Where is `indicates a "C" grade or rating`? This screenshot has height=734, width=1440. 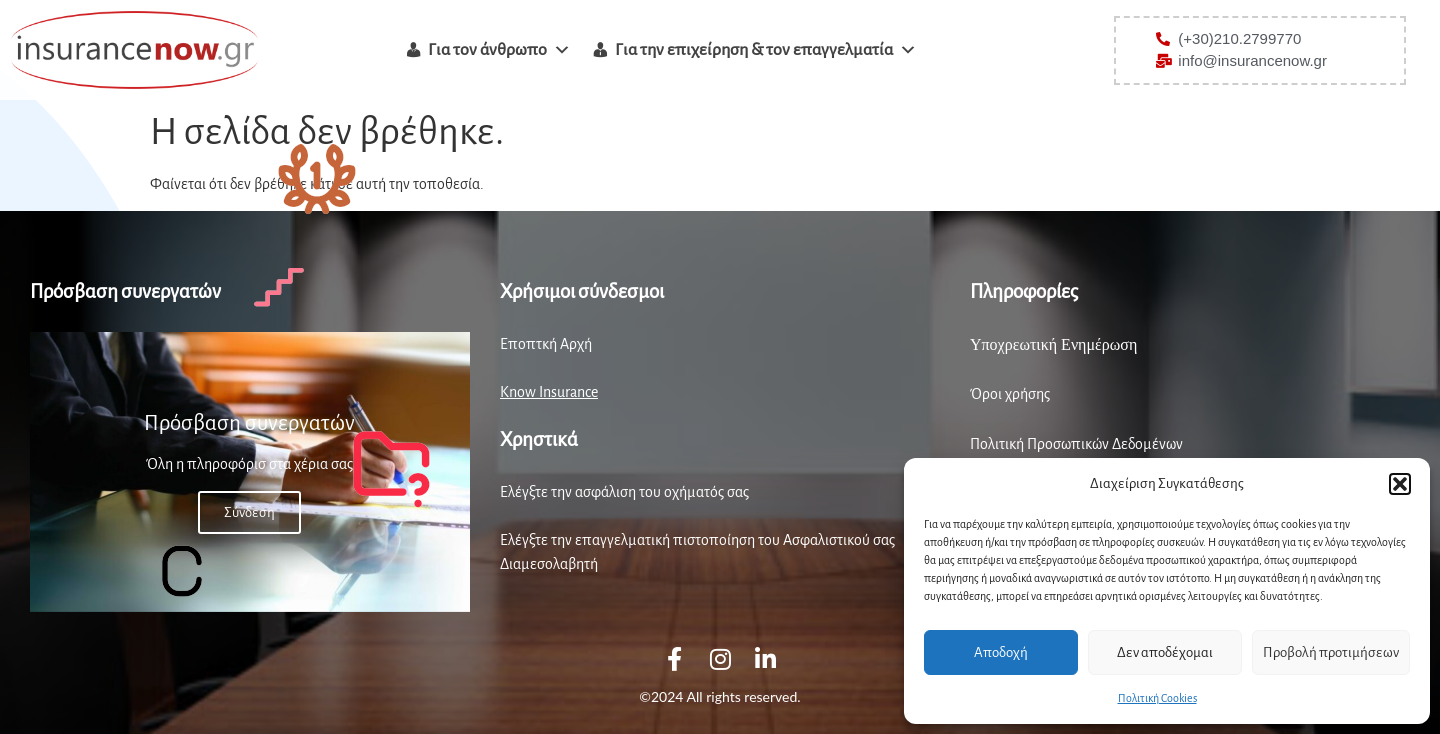 indicates a "C" grade or rating is located at coordinates (182, 571).